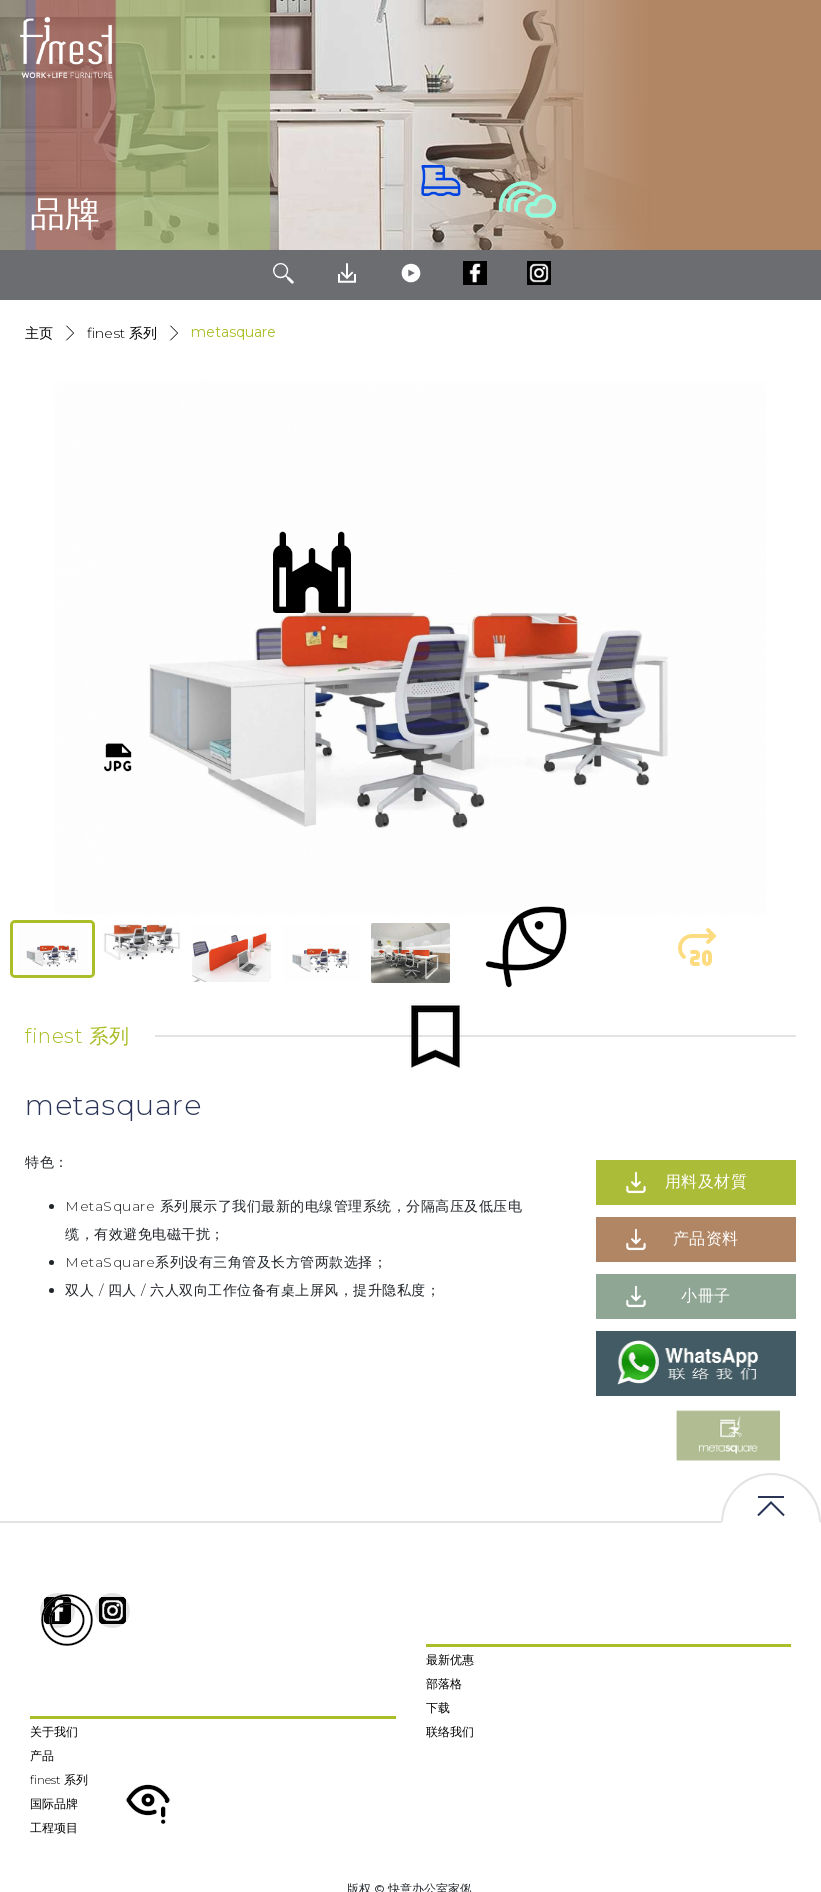 The image size is (821, 1892). I want to click on bookmark this item, so click(435, 1036).